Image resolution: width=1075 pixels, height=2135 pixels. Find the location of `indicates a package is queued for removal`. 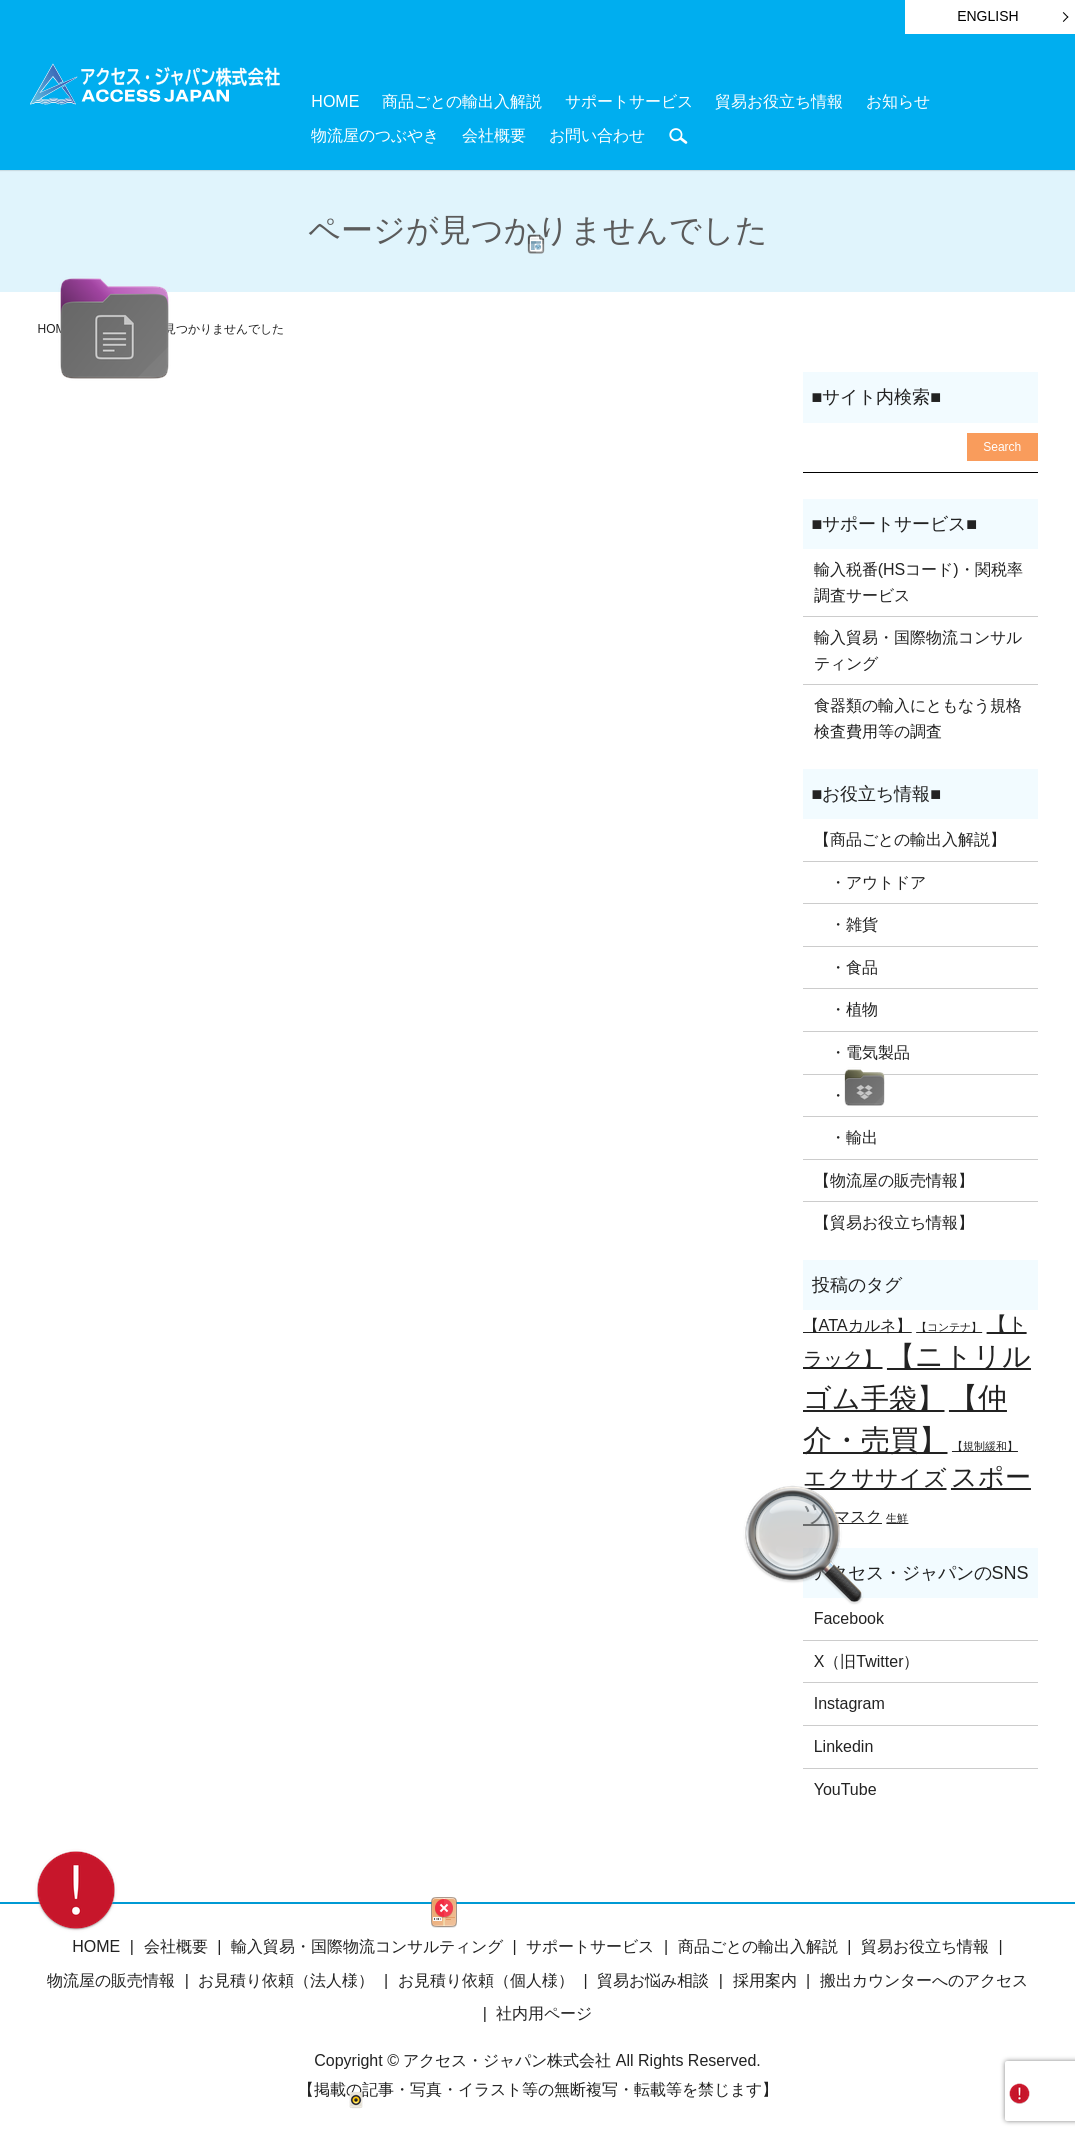

indicates a package is queued for removal is located at coordinates (444, 1912).